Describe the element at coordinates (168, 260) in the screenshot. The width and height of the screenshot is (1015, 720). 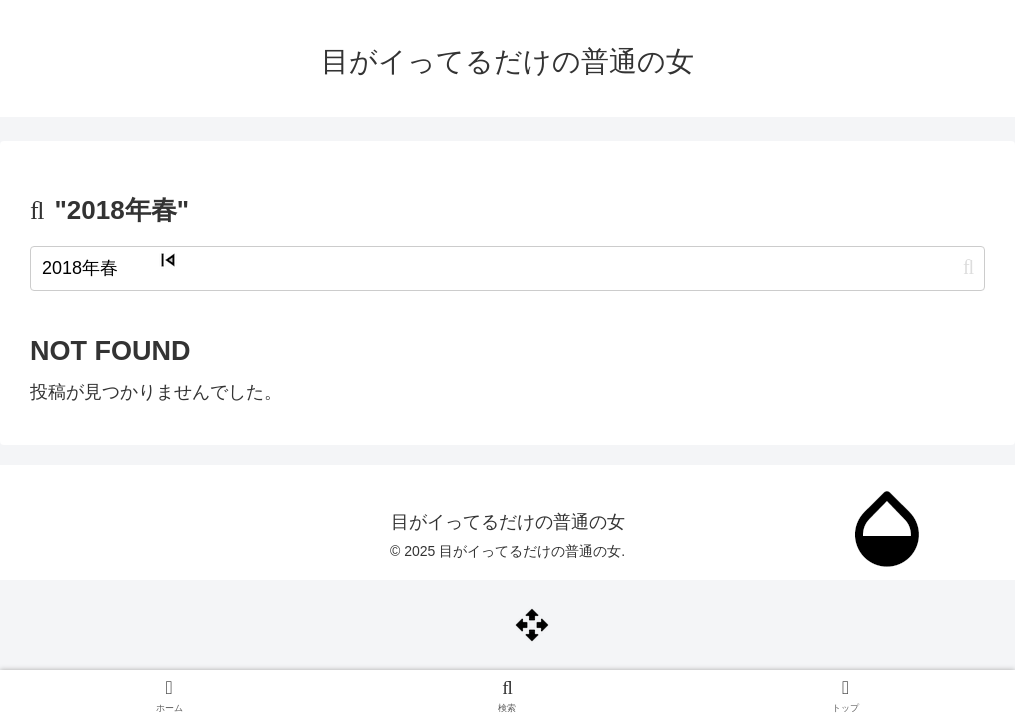
I see `skip to the previous track` at that location.